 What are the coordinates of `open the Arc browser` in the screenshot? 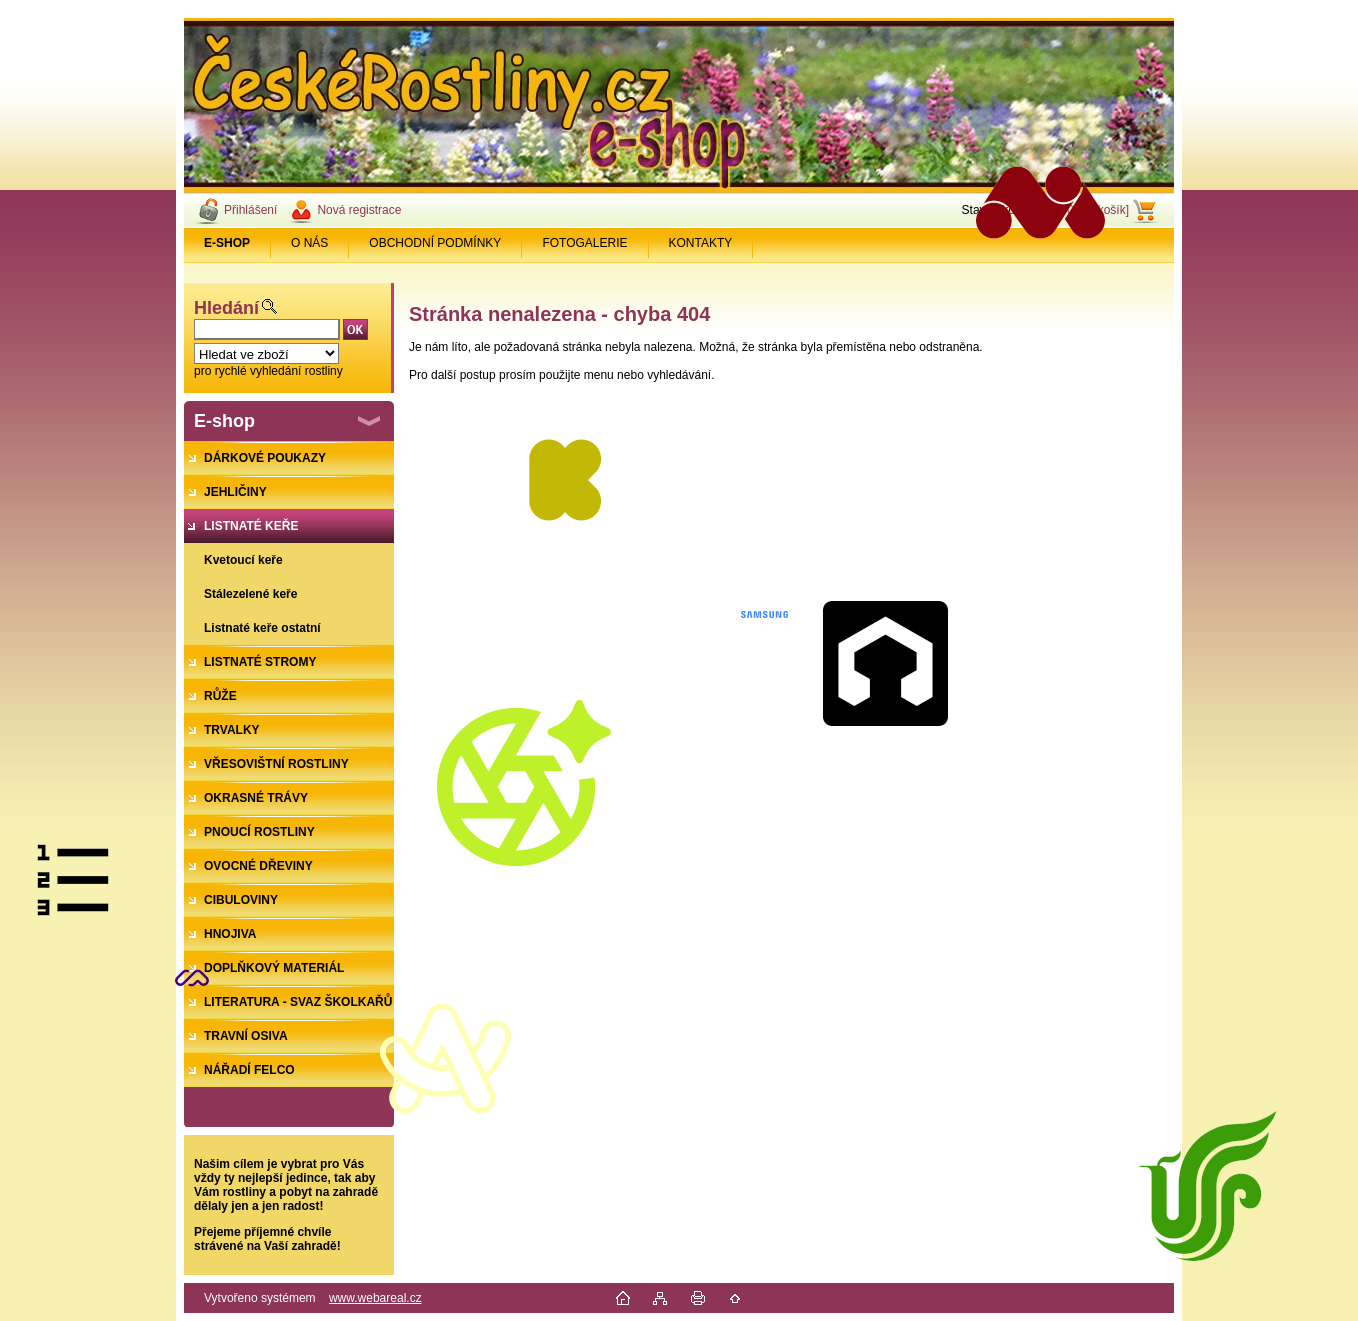 It's located at (445, 1058).